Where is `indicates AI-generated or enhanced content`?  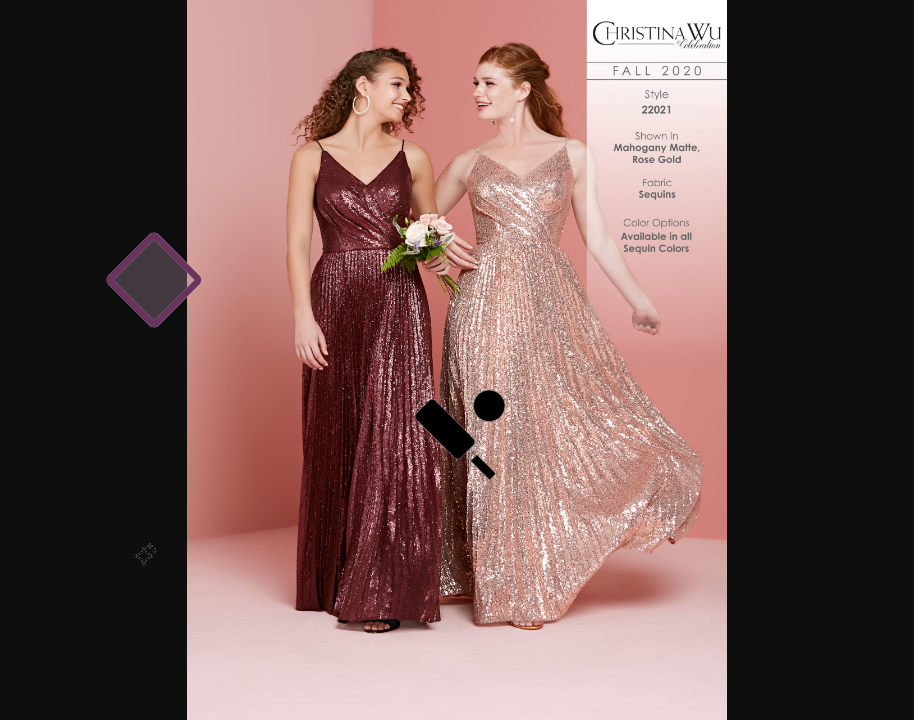 indicates AI-generated or enhanced content is located at coordinates (145, 554).